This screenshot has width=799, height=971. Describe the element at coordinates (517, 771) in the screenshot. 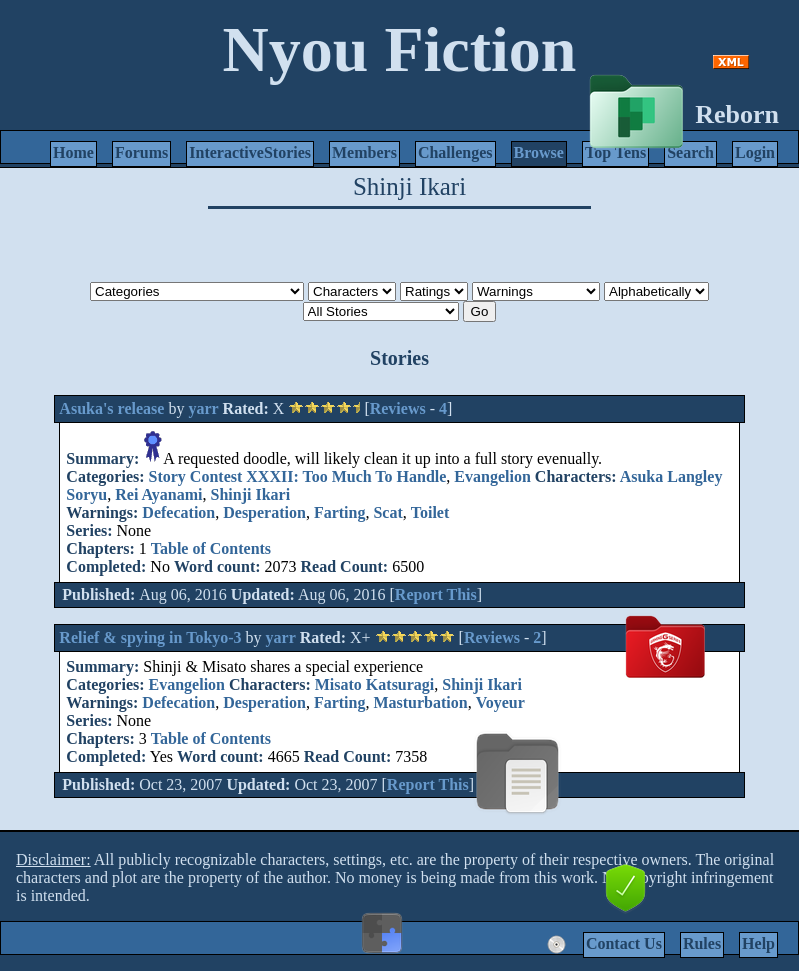

I see `open a file or document` at that location.